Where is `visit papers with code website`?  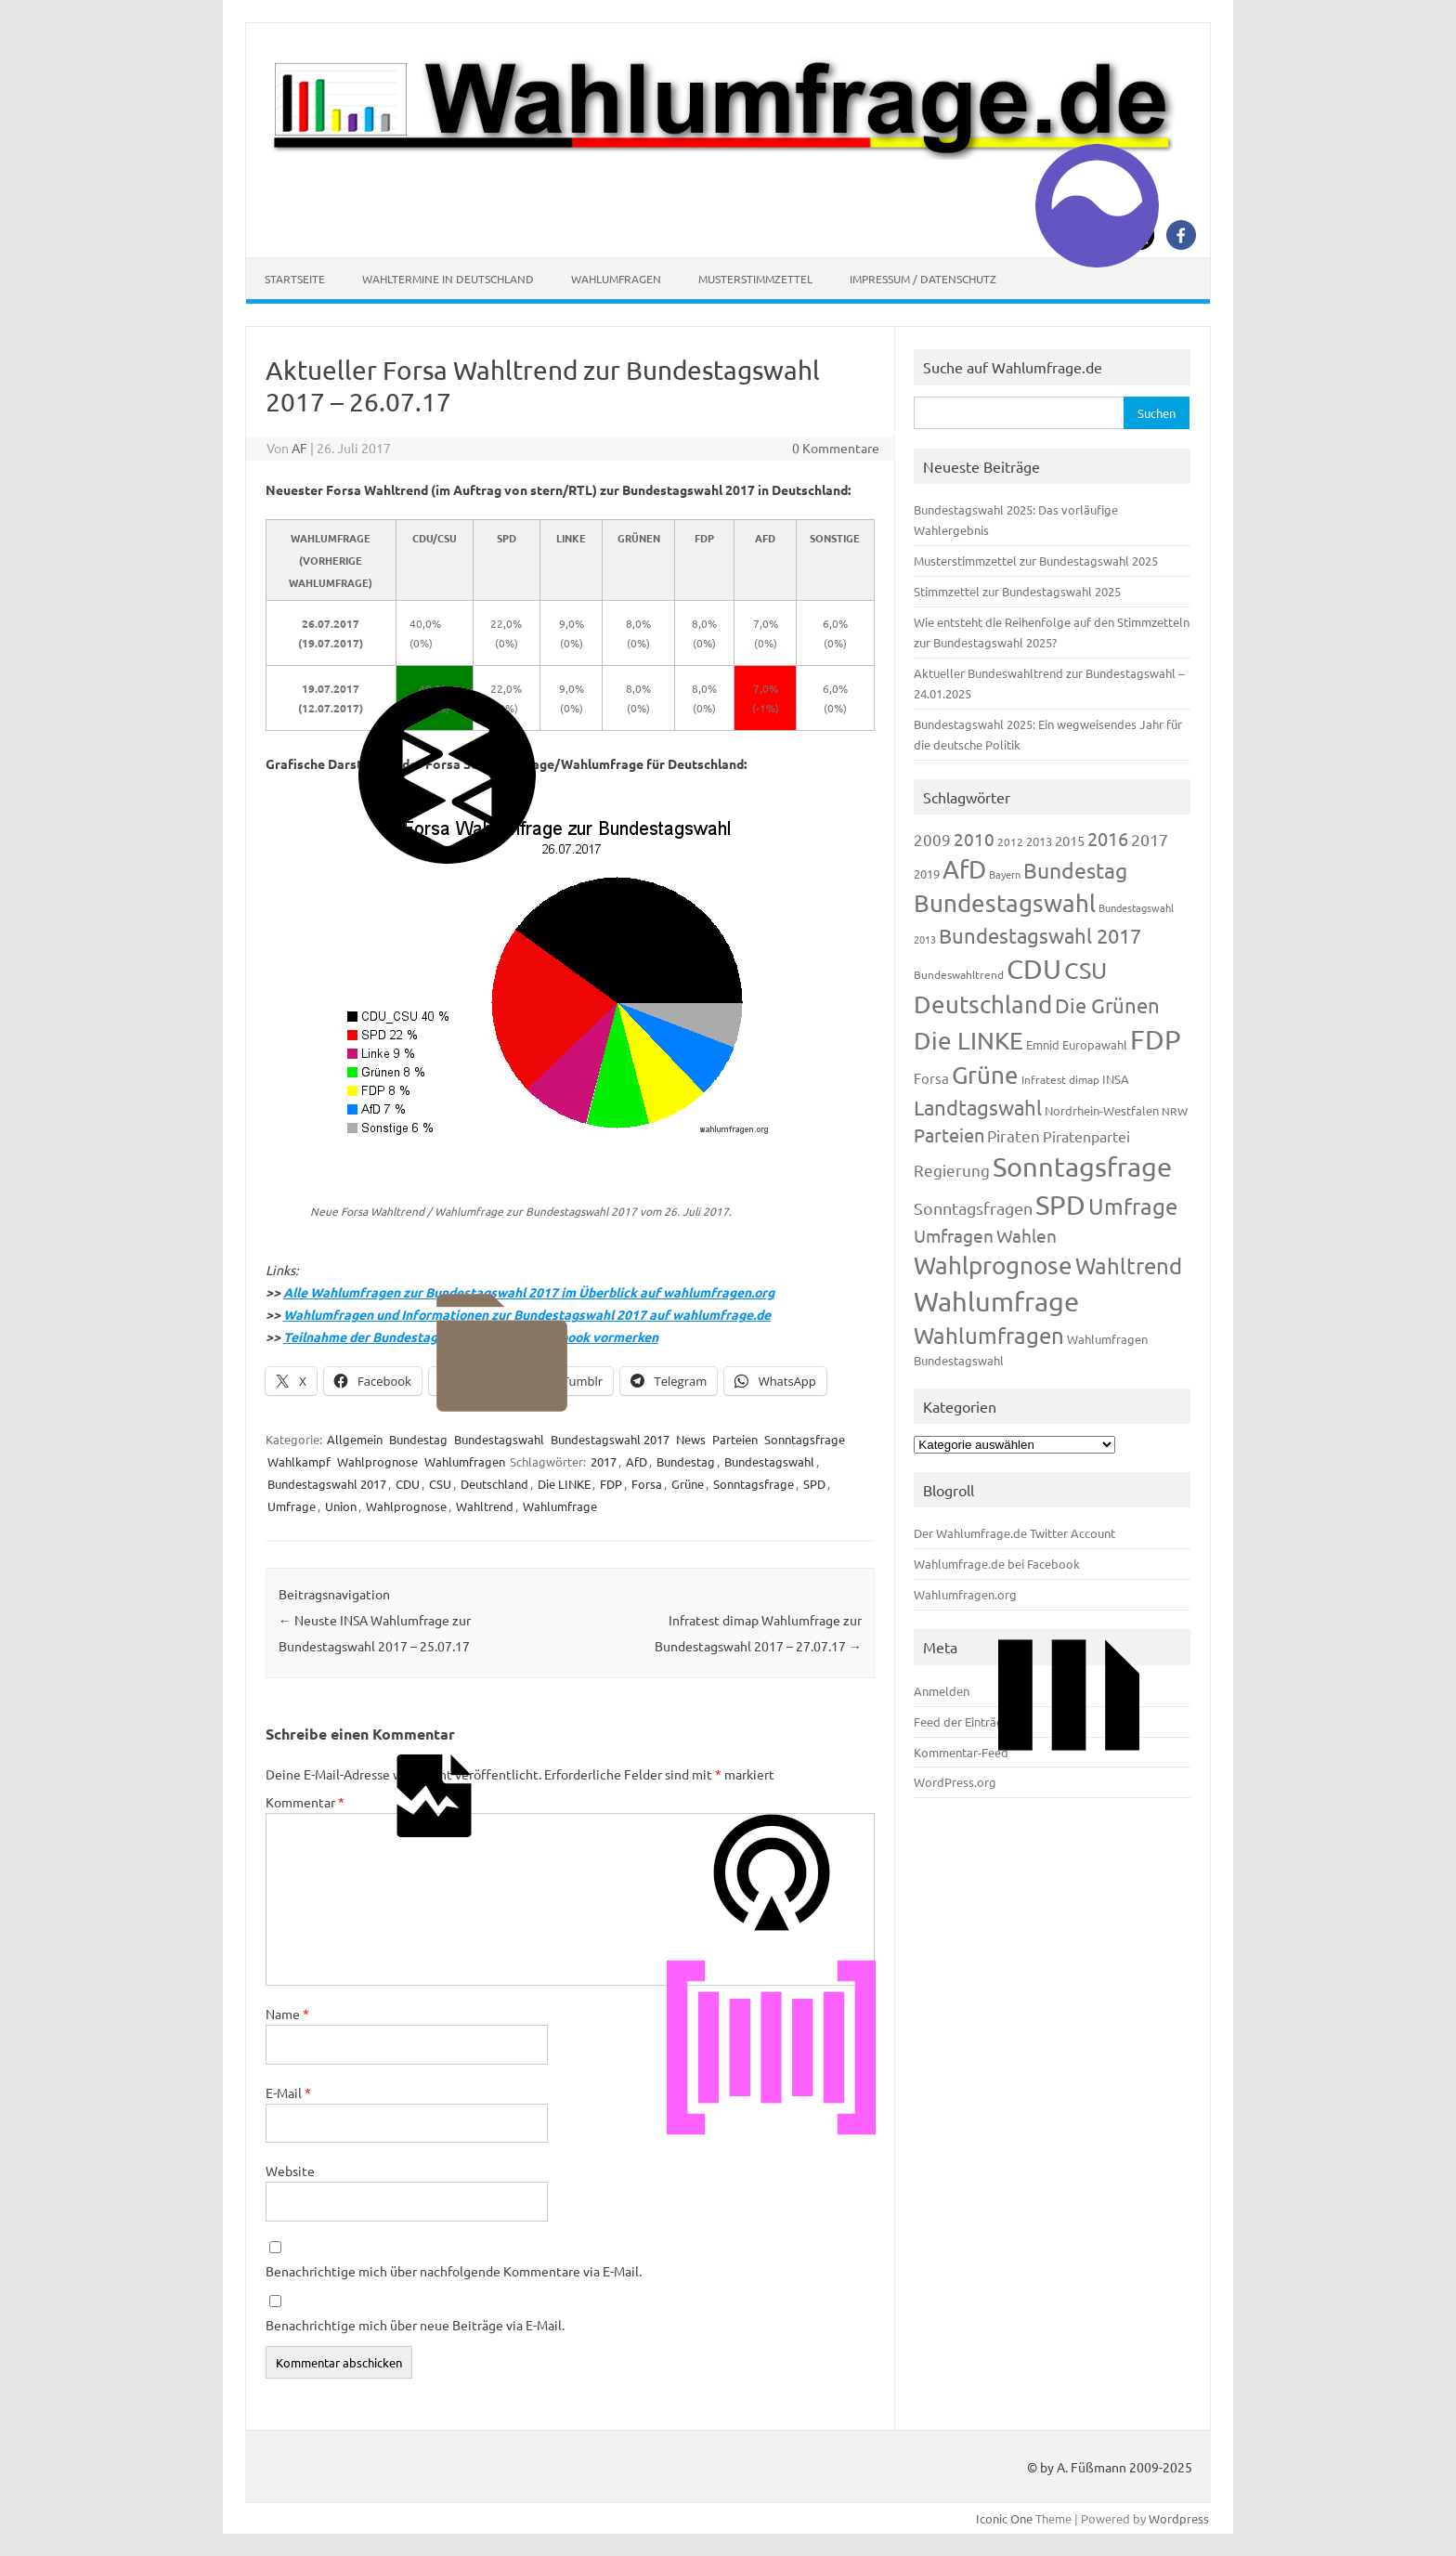 visit papers with code website is located at coordinates (771, 2047).